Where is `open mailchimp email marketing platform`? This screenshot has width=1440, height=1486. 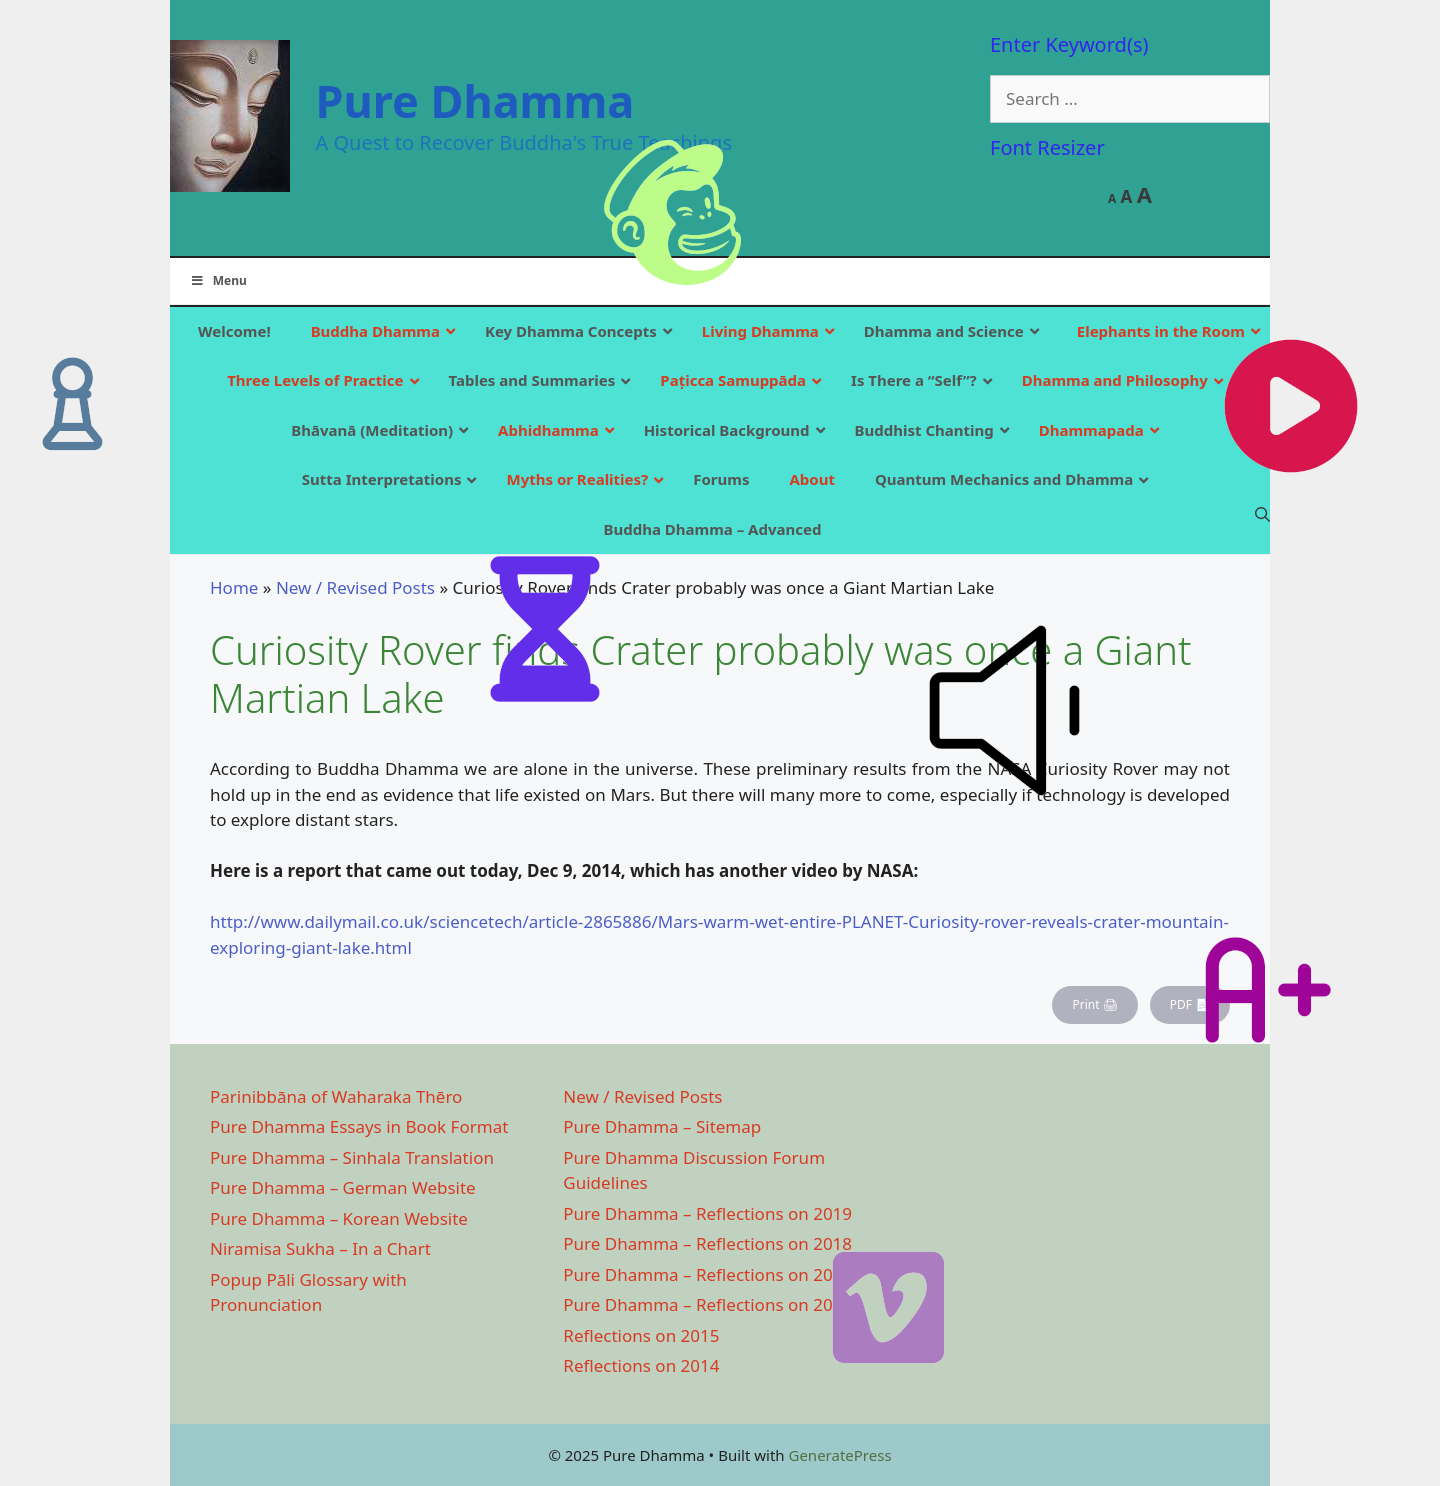 open mailchimp email marketing platform is located at coordinates (672, 212).